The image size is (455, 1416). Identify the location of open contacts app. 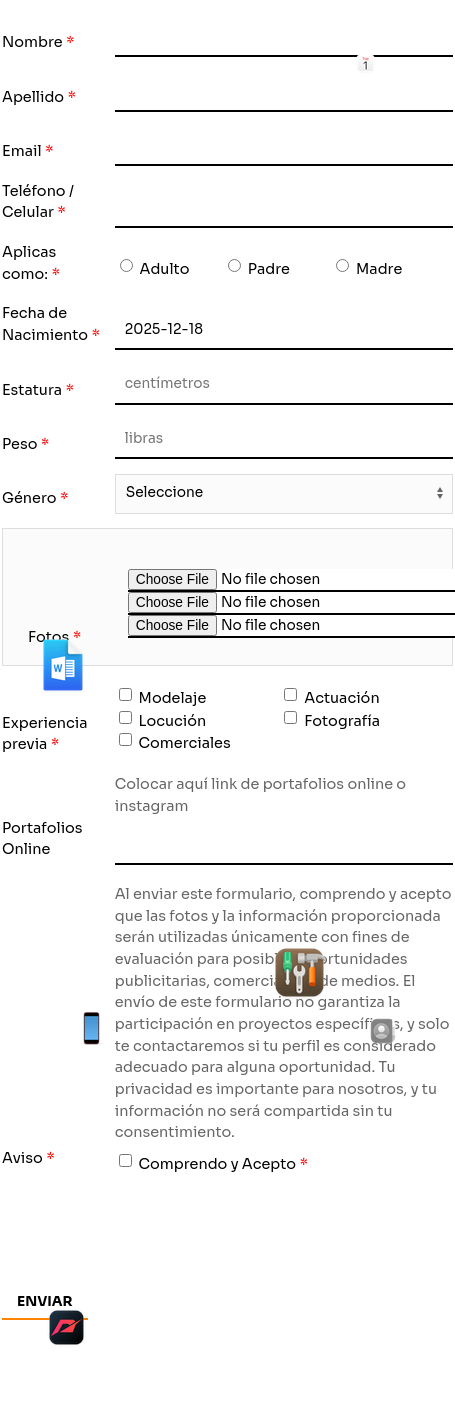
(383, 1031).